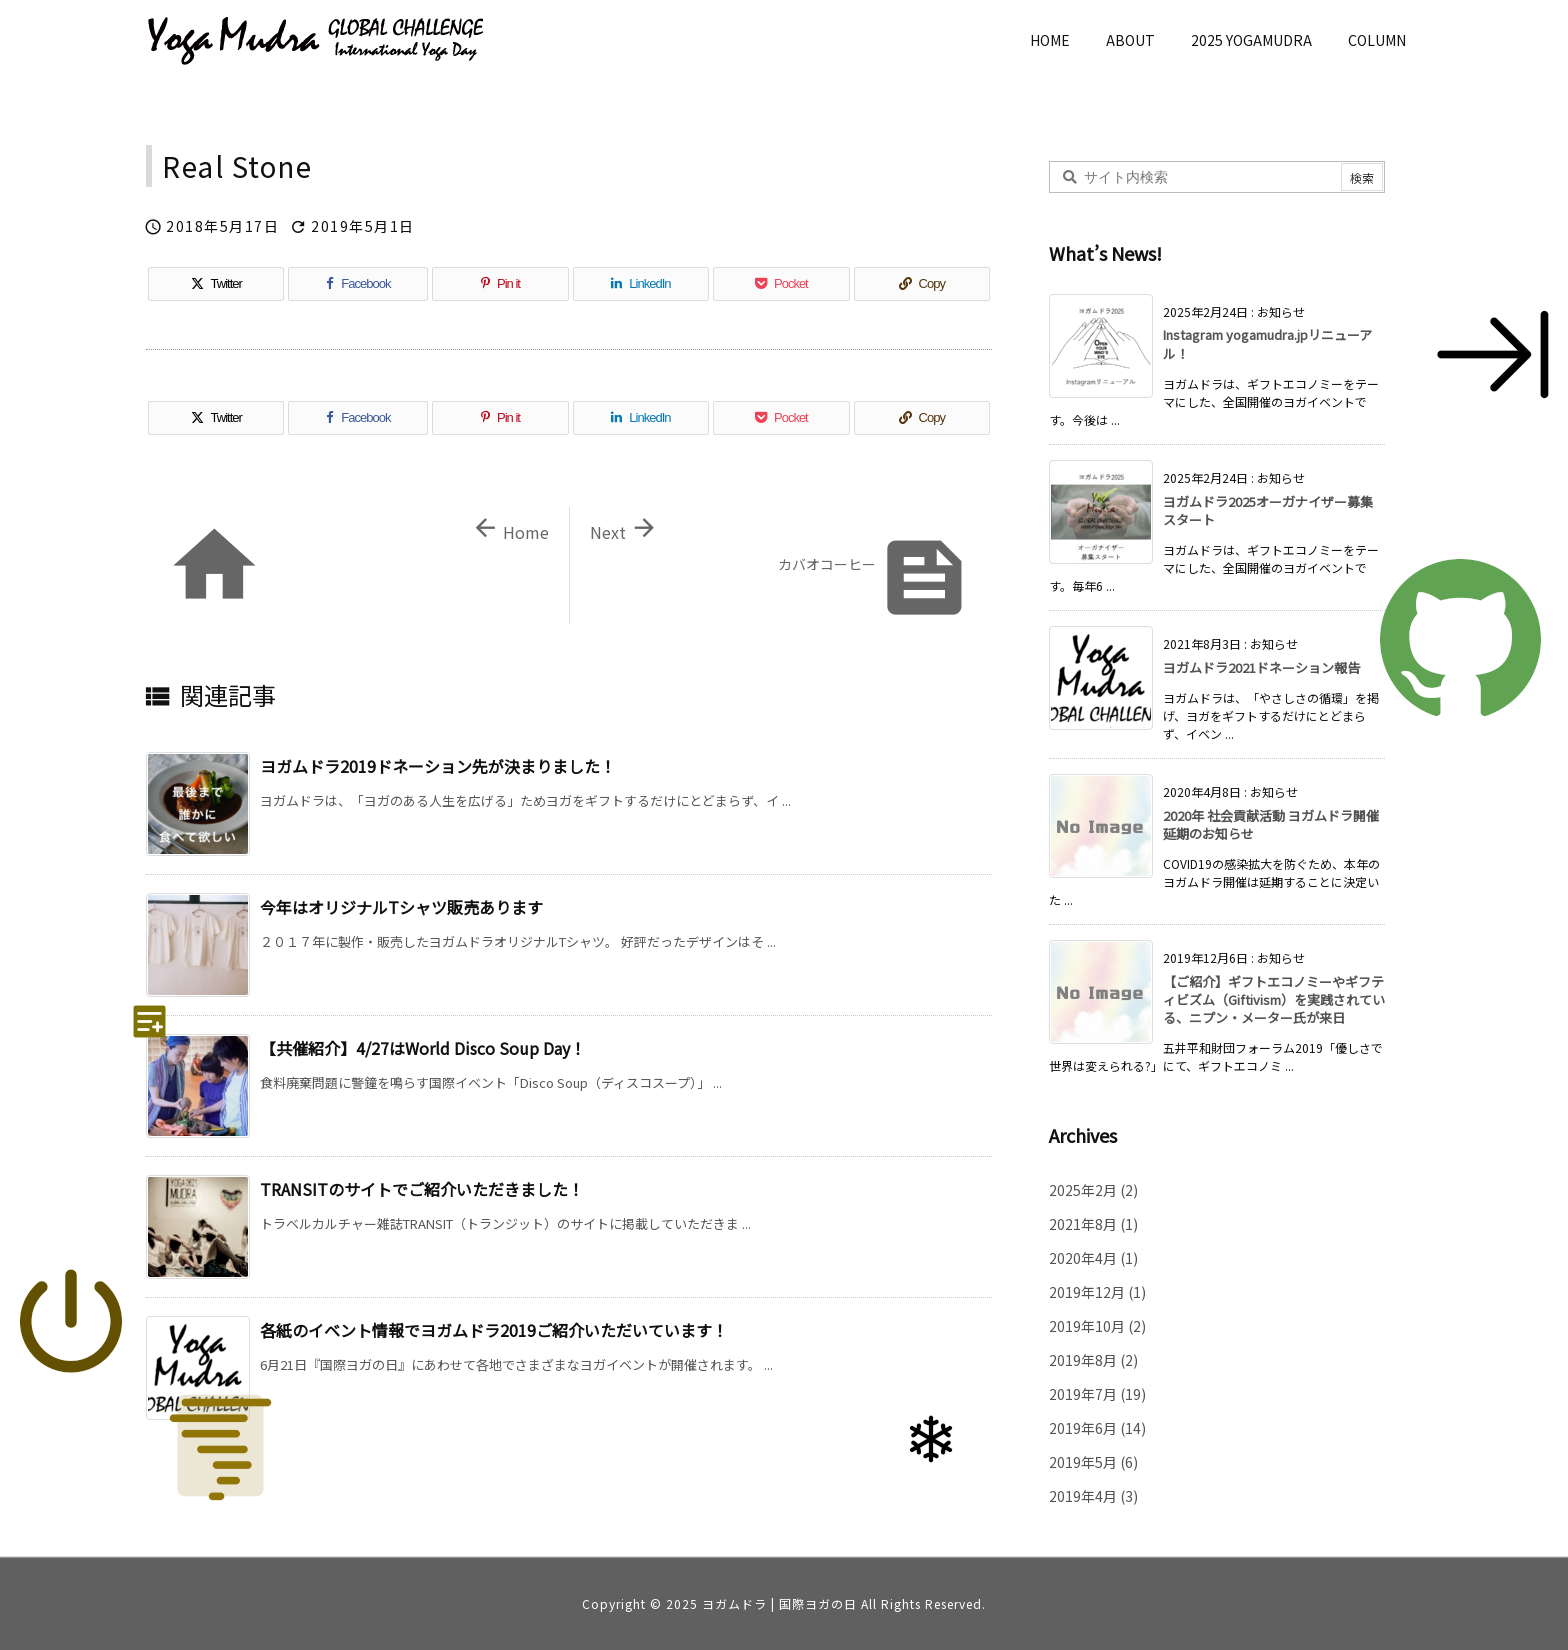  Describe the element at coordinates (71, 1322) in the screenshot. I see `turn device on or off` at that location.